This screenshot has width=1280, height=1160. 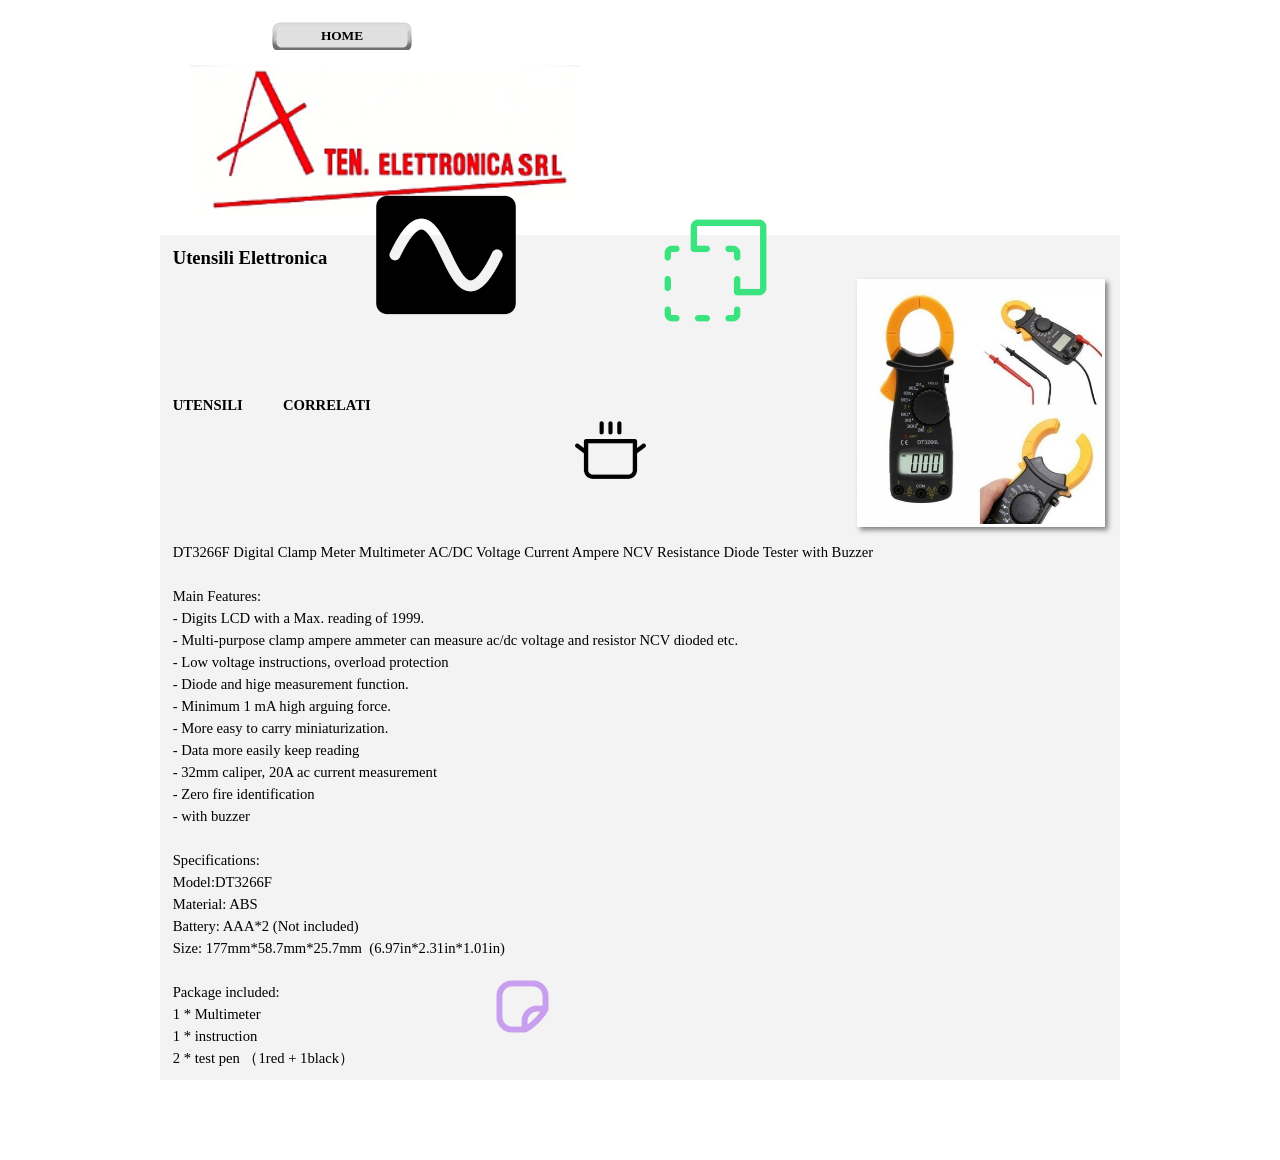 What do you see at coordinates (446, 255) in the screenshot?
I see `audio or sound wave indicator` at bounding box center [446, 255].